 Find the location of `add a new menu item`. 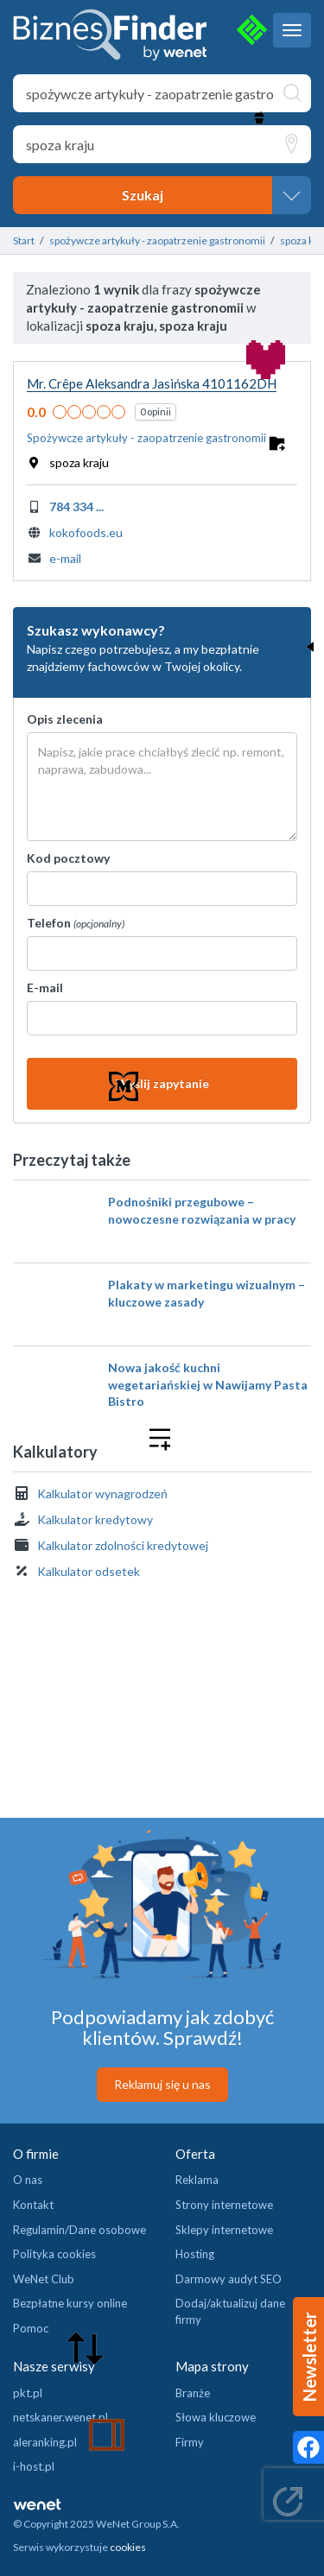

add a new menu item is located at coordinates (160, 1438).